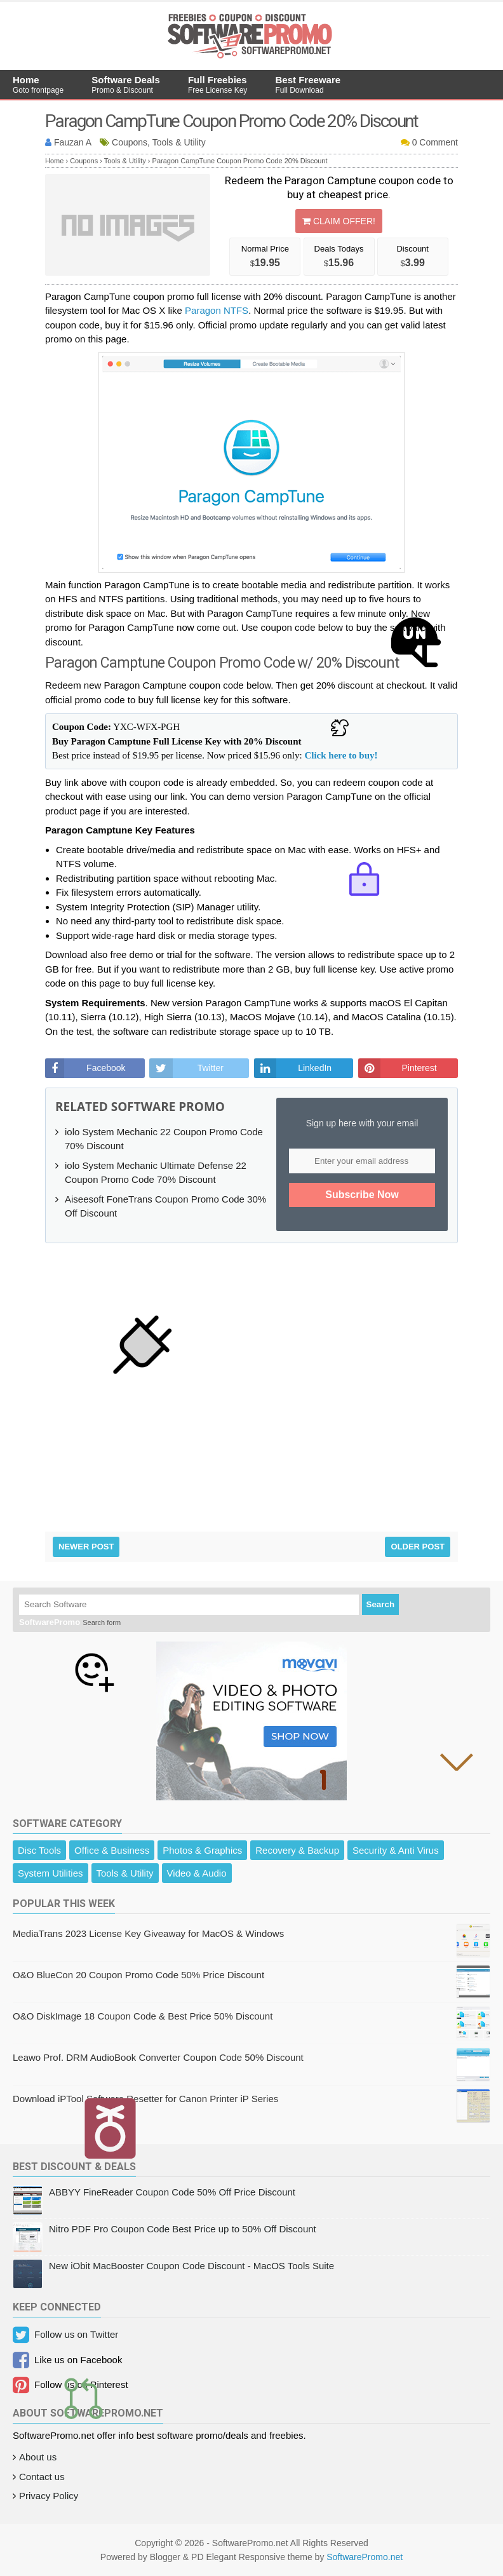 The width and height of the screenshot is (503, 2576). What do you see at coordinates (141, 1345) in the screenshot?
I see `connect to a power source` at bounding box center [141, 1345].